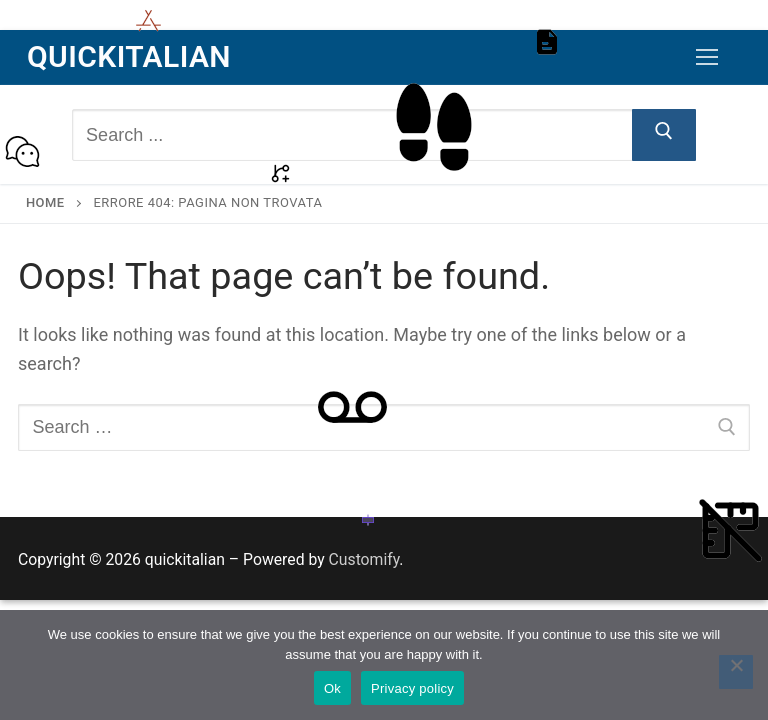  I want to click on access voicemail messages, so click(352, 408).